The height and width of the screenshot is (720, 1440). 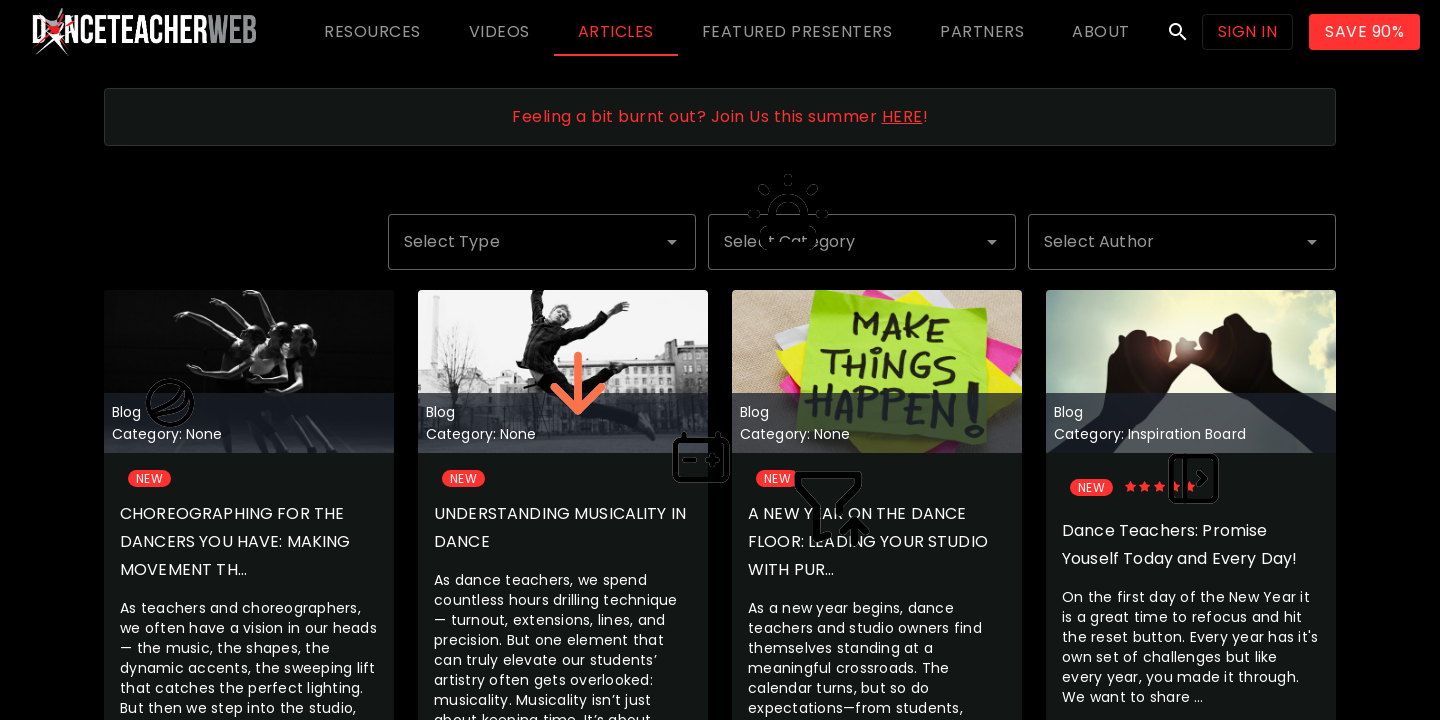 What do you see at coordinates (828, 505) in the screenshot?
I see `sort filtered results in ascending order` at bounding box center [828, 505].